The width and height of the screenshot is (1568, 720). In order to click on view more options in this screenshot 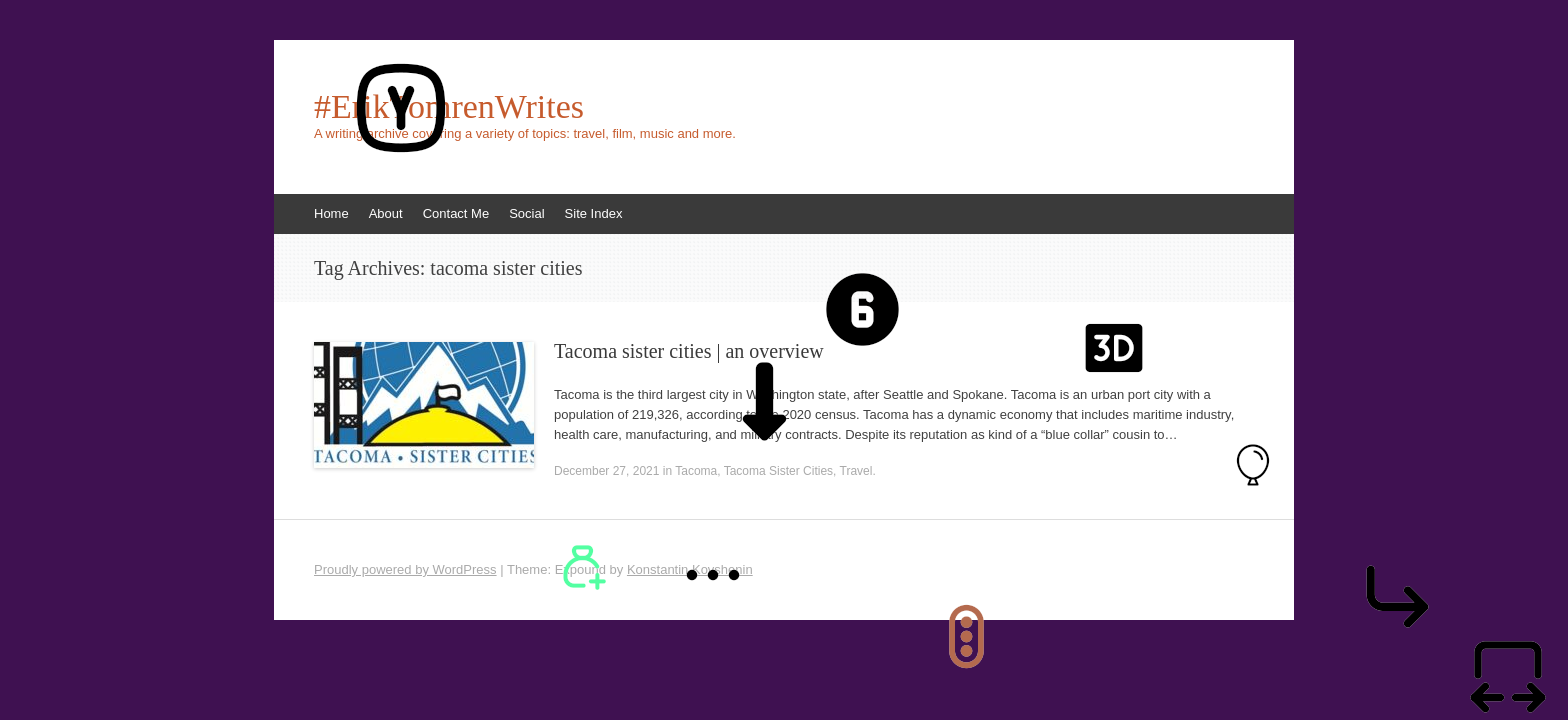, I will do `click(713, 575)`.